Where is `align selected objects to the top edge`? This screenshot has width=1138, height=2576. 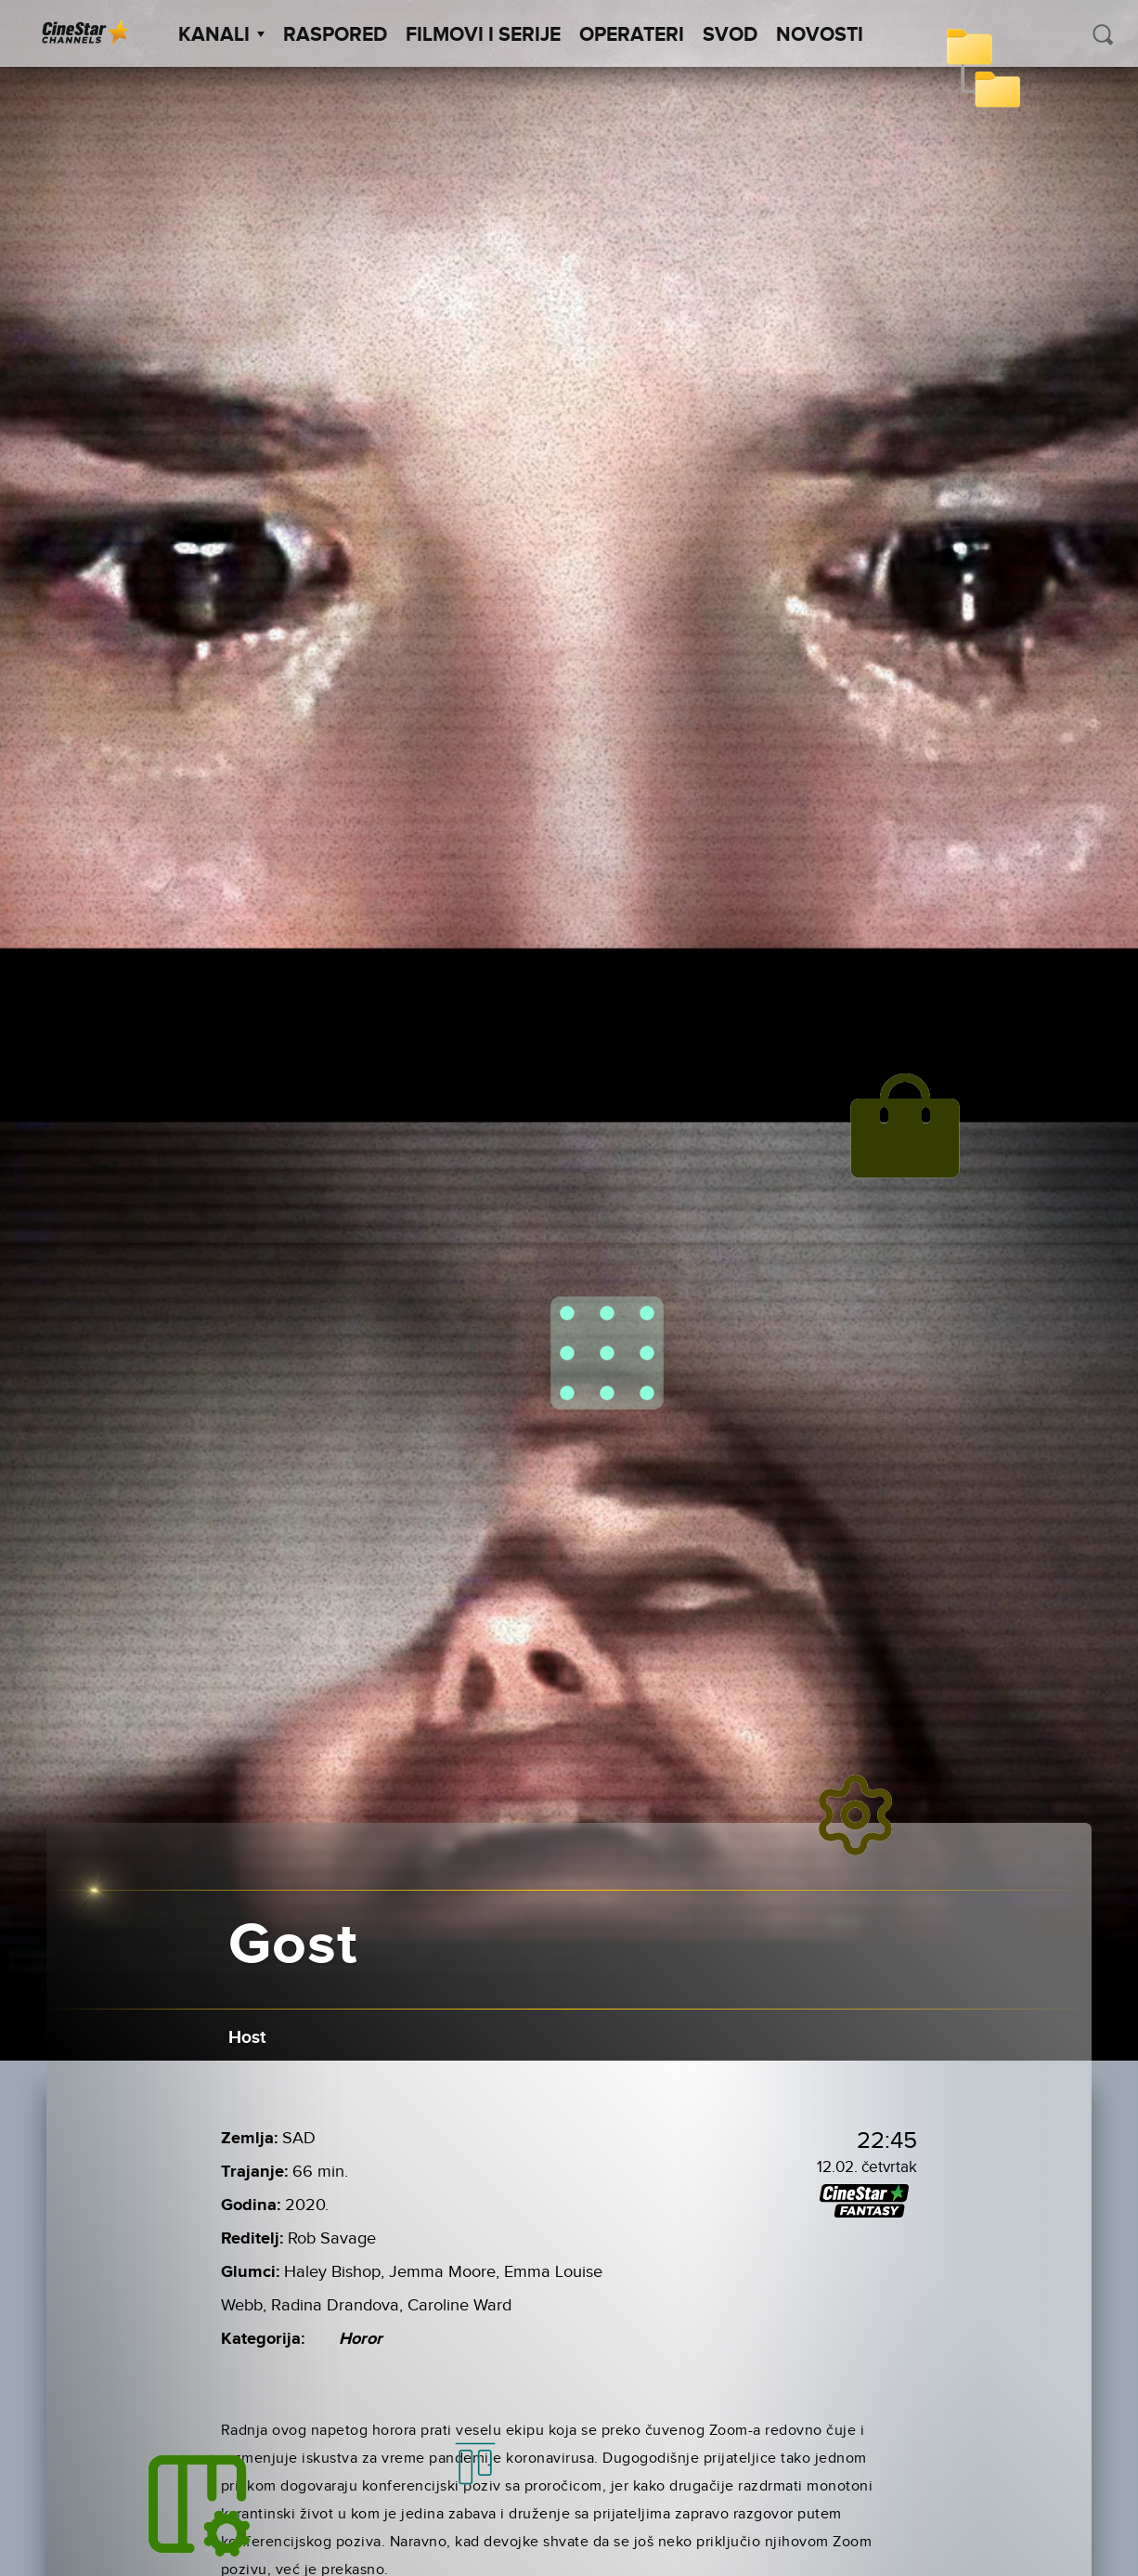 align selected objects to the top edge is located at coordinates (475, 2463).